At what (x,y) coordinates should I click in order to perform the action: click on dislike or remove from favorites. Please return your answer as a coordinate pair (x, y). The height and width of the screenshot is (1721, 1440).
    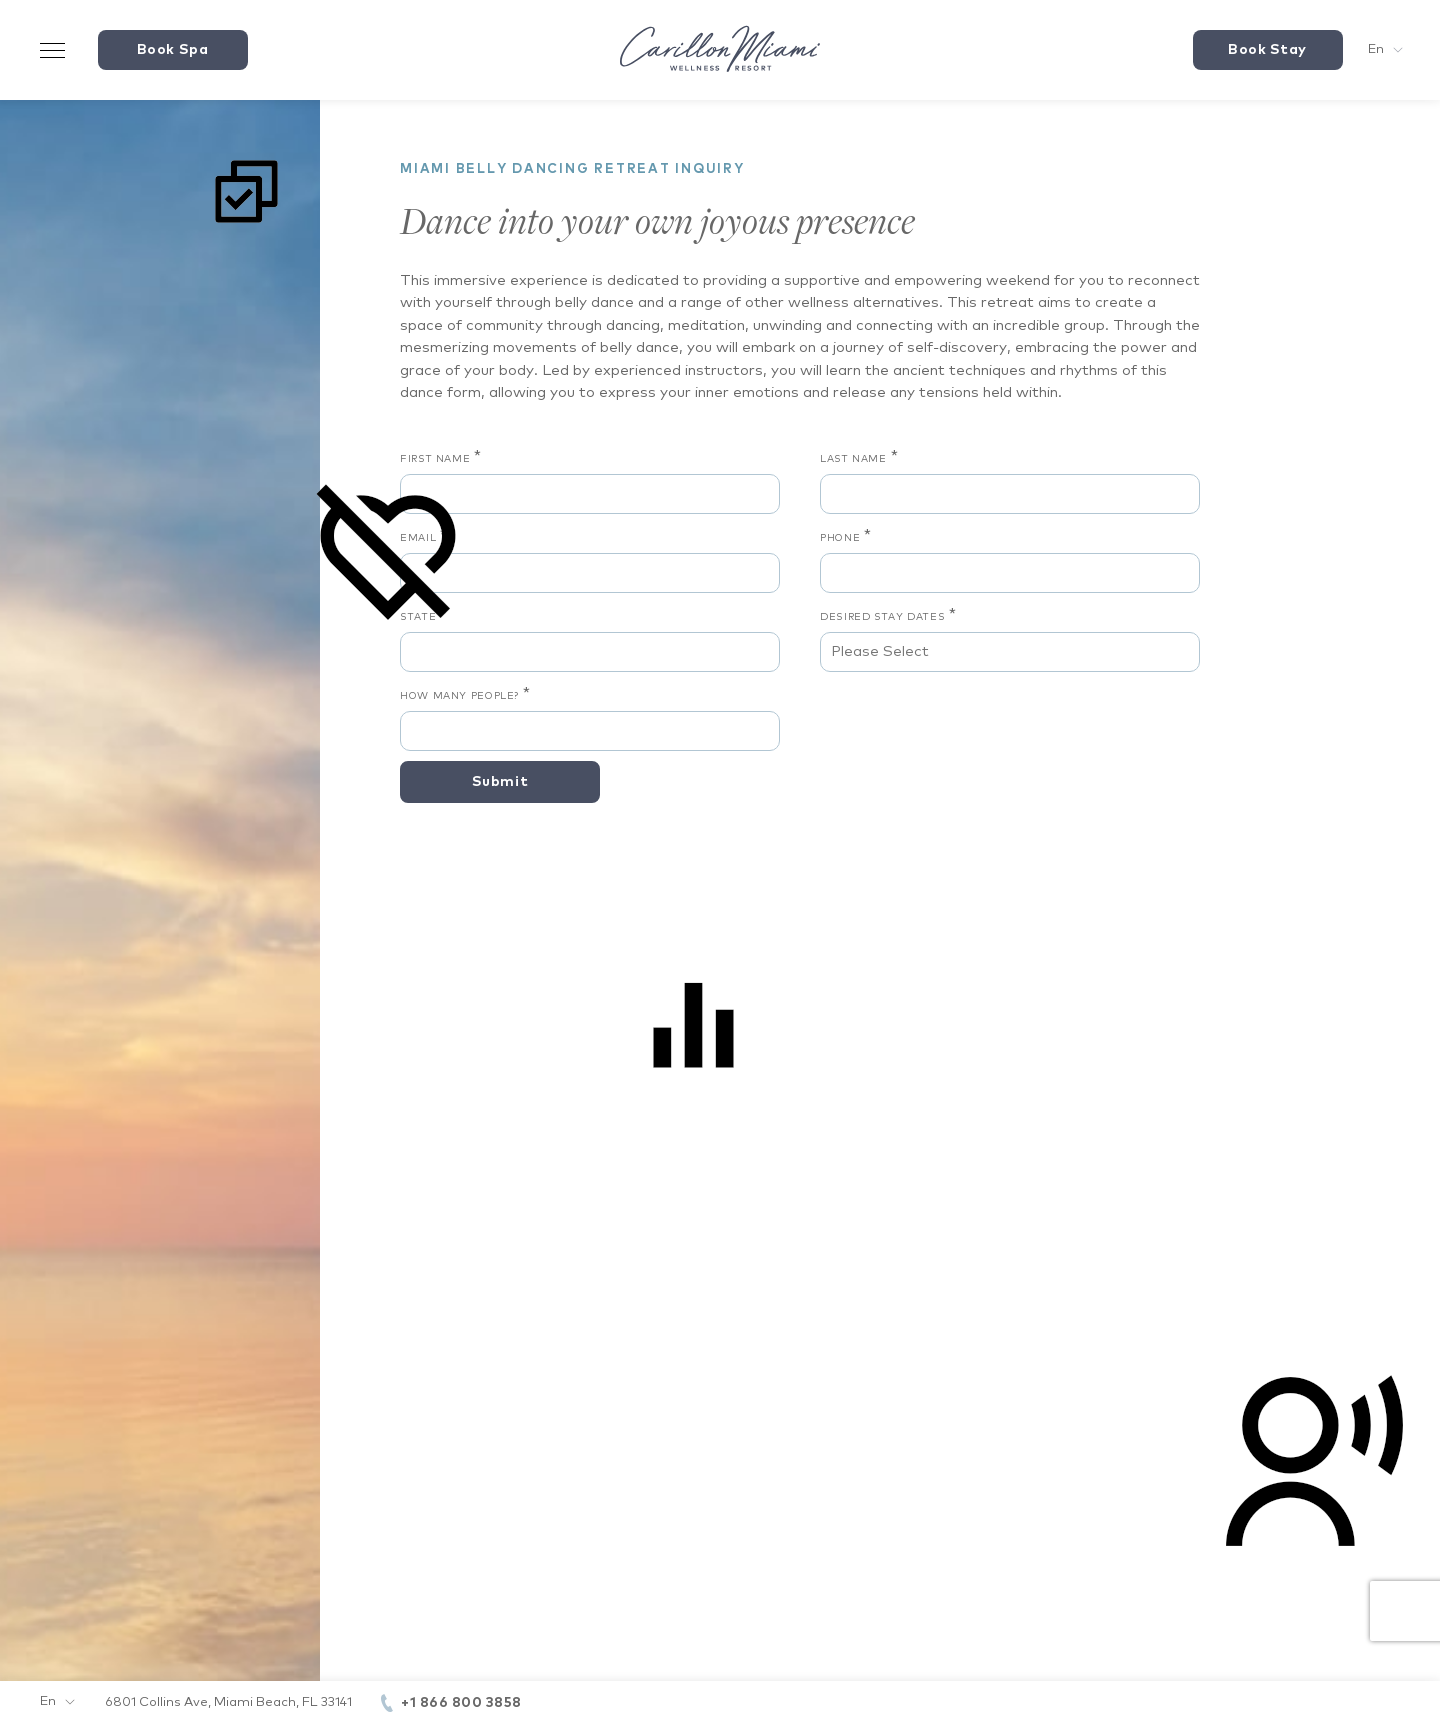
    Looking at the image, I should click on (388, 556).